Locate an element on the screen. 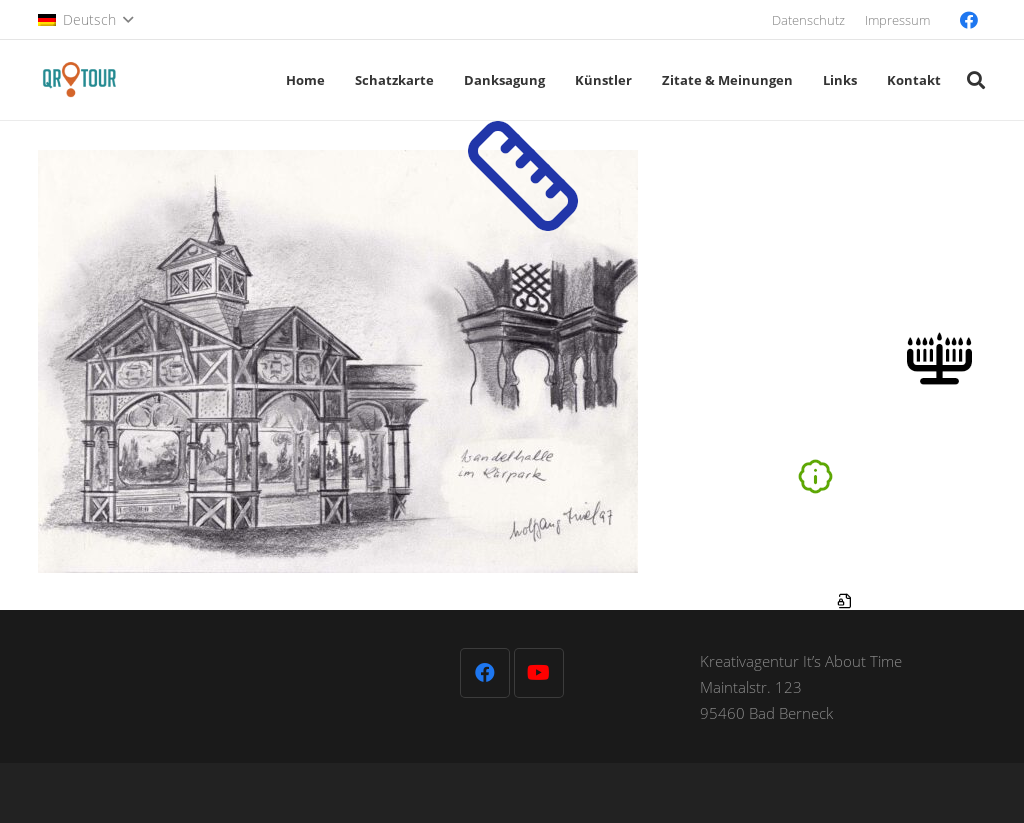 Image resolution: width=1024 pixels, height=823 pixels. access a password-protected file is located at coordinates (845, 601).